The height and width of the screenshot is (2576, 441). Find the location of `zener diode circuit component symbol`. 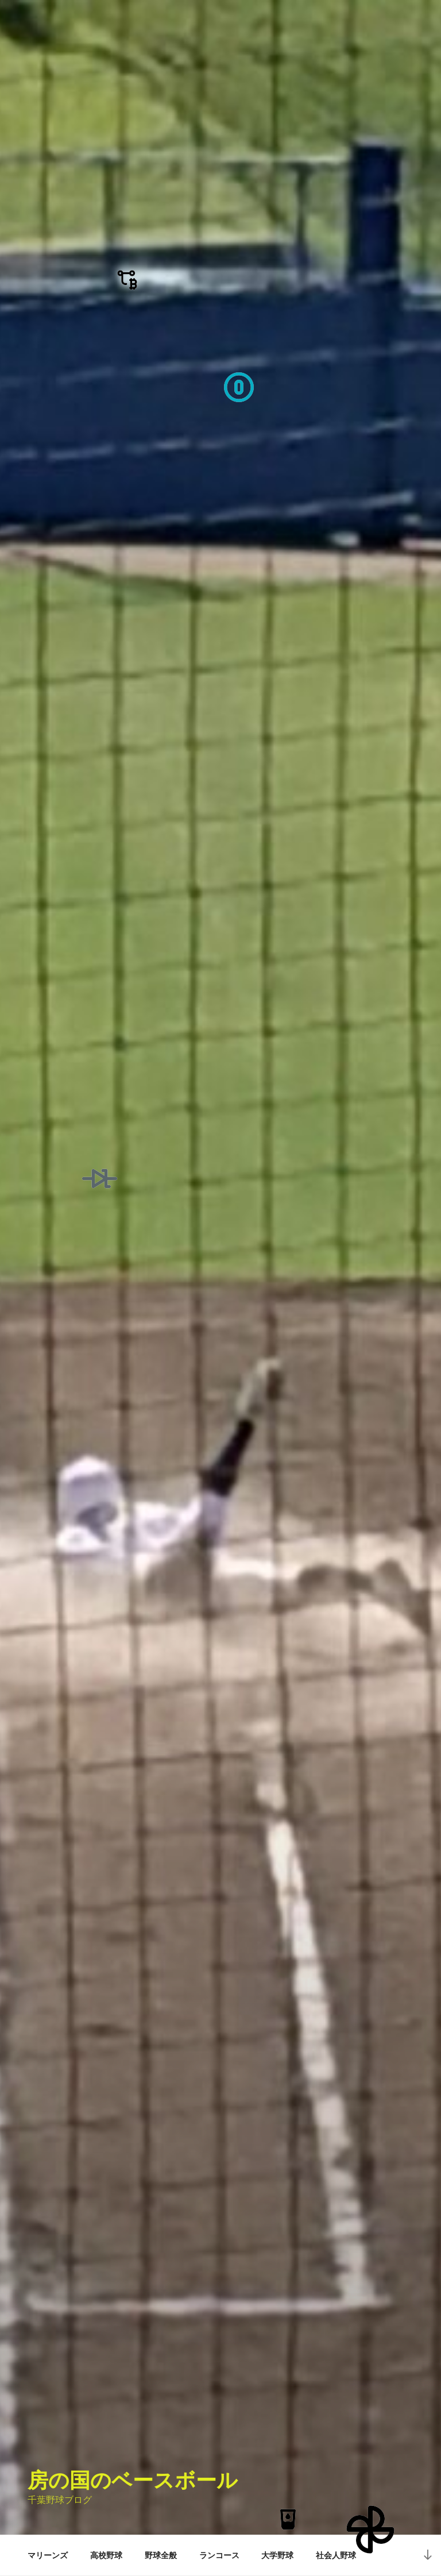

zener diode circuit component symbol is located at coordinates (99, 1178).